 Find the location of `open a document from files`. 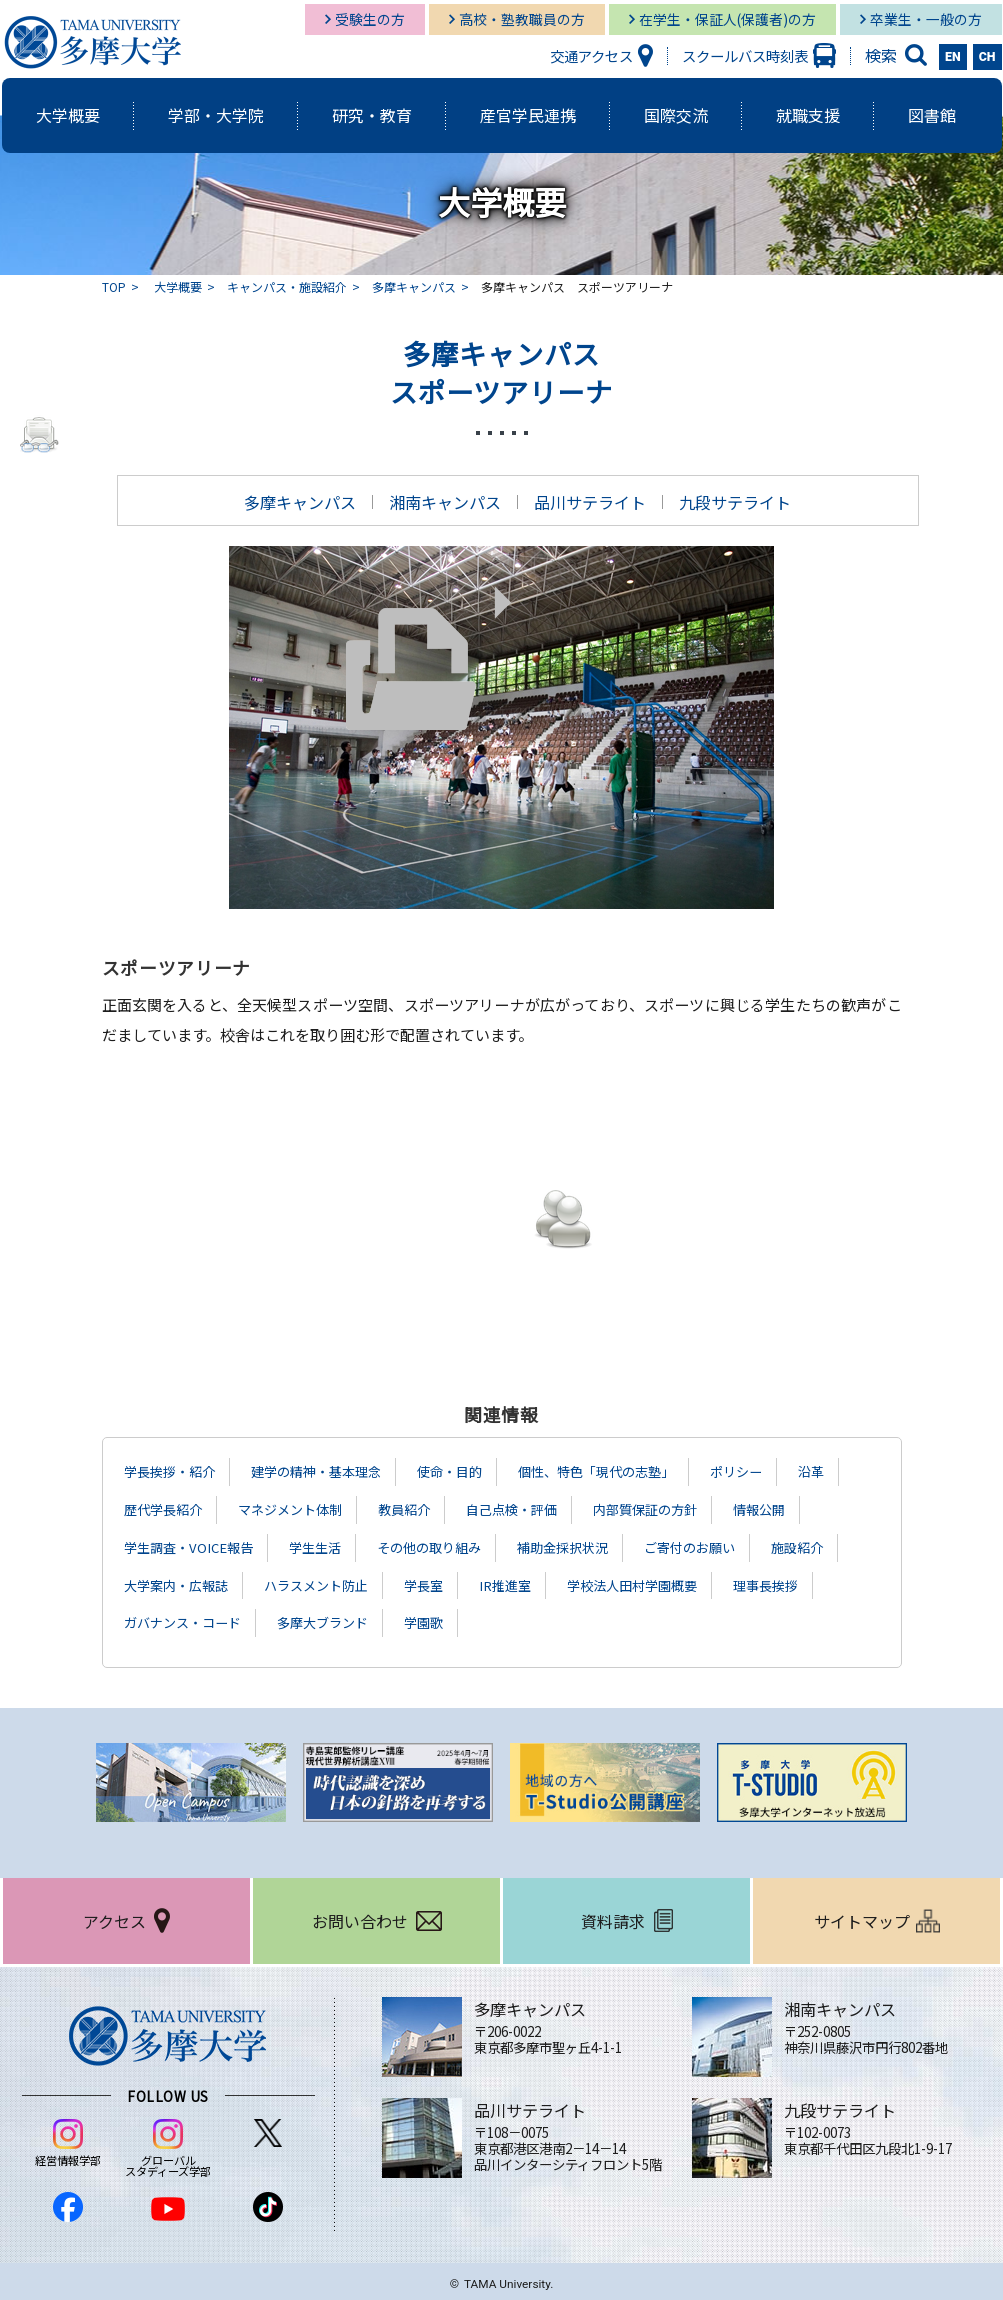

open a document from files is located at coordinates (411, 665).